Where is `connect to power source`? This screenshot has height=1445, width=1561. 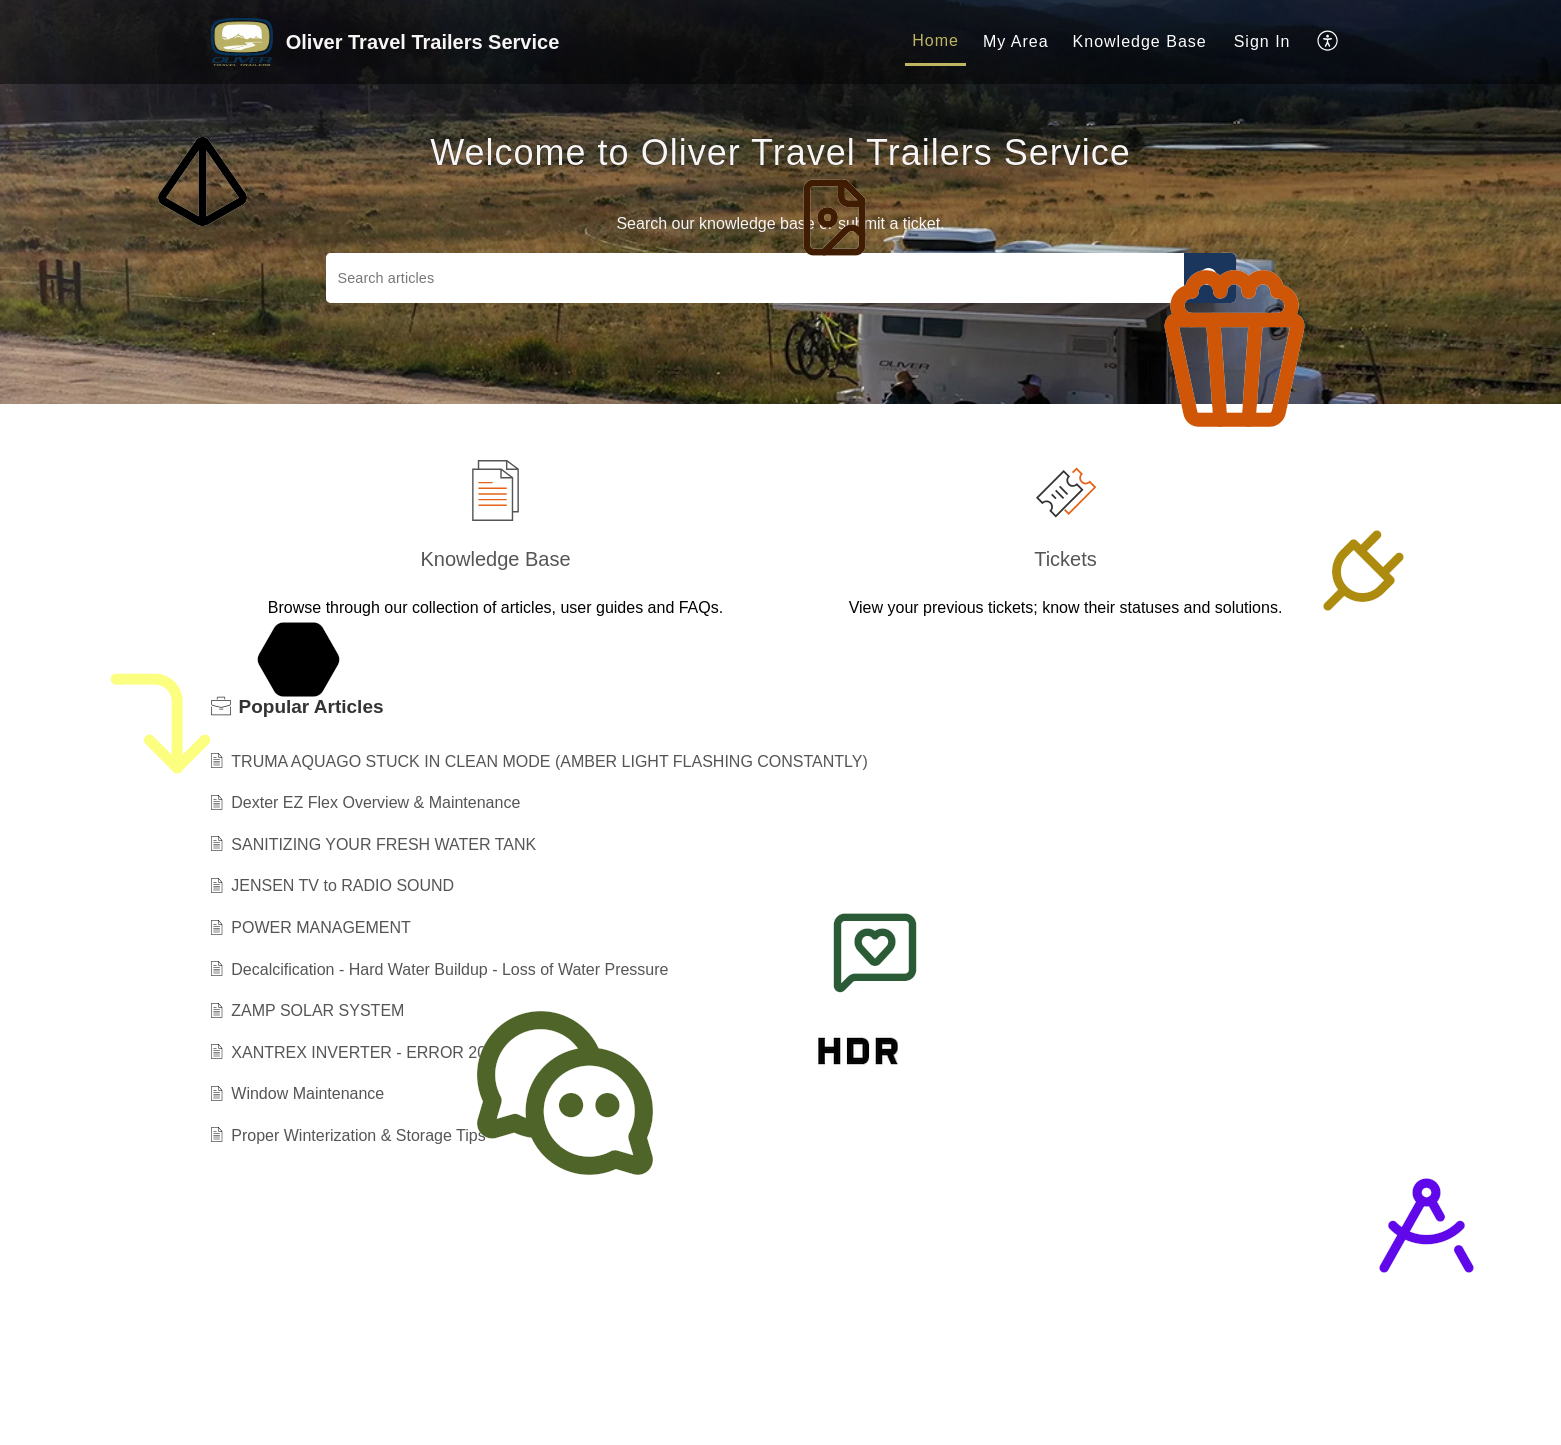 connect to power source is located at coordinates (1363, 570).